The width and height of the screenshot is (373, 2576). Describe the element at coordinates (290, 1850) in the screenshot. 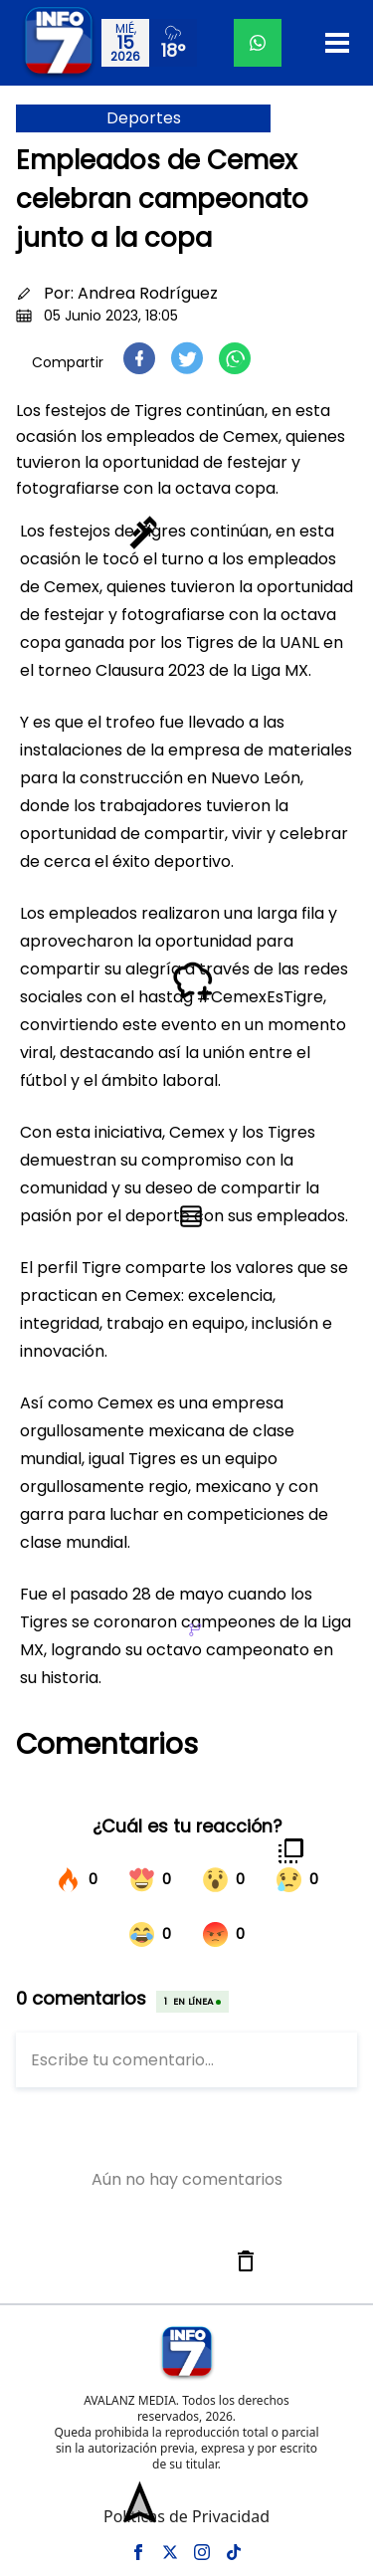

I see `bring window to front` at that location.